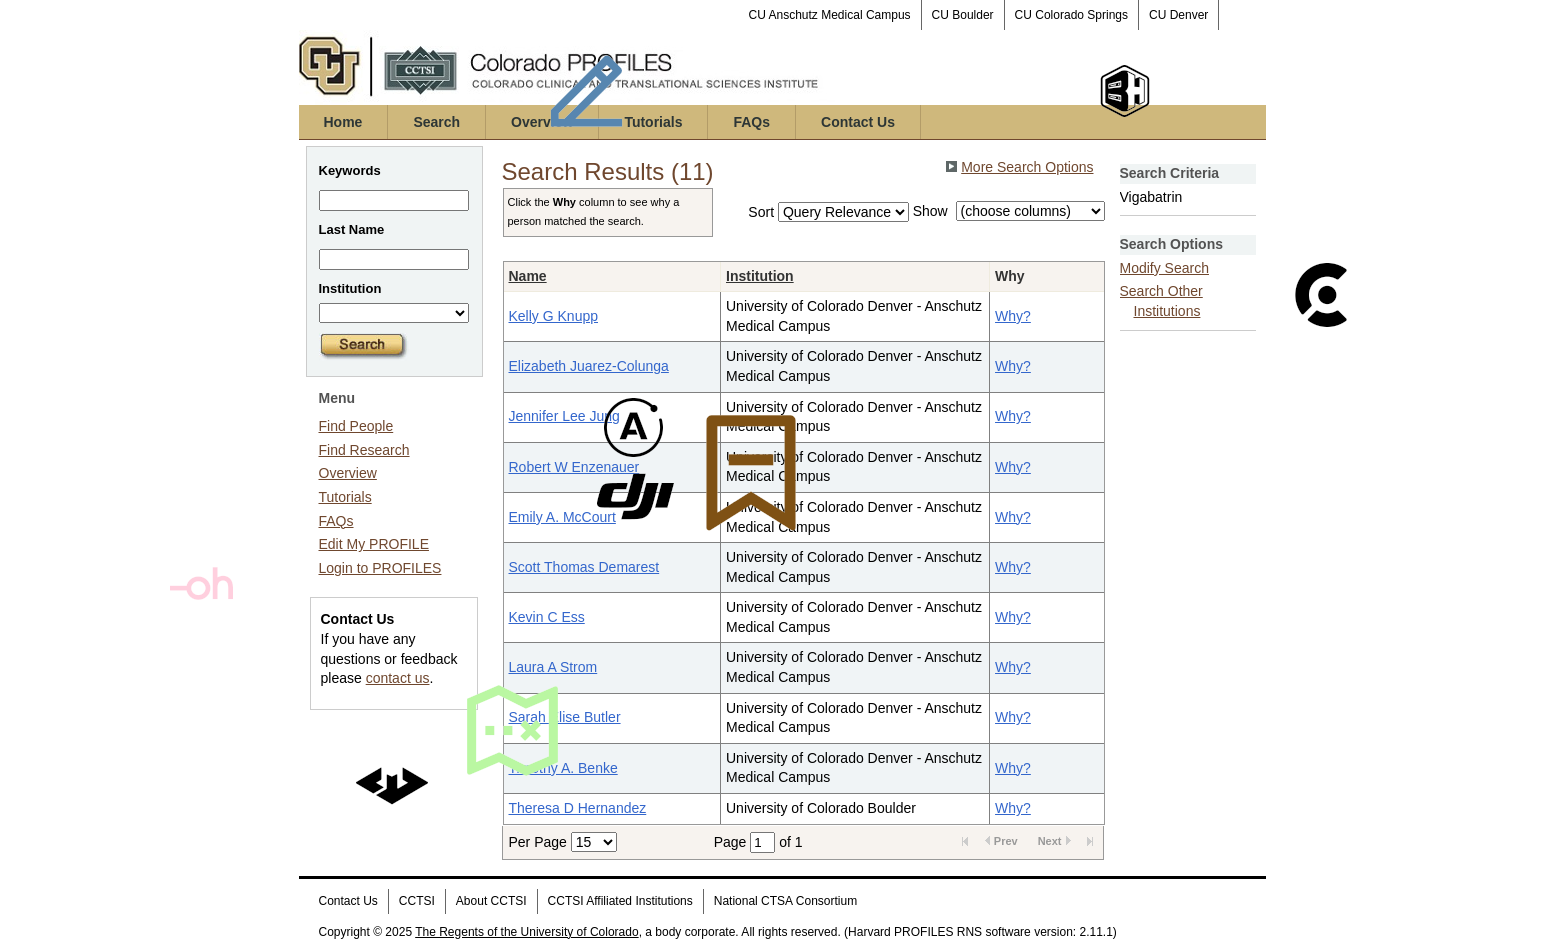 This screenshot has width=1564, height=950. I want to click on edit content or text, so click(586, 91).